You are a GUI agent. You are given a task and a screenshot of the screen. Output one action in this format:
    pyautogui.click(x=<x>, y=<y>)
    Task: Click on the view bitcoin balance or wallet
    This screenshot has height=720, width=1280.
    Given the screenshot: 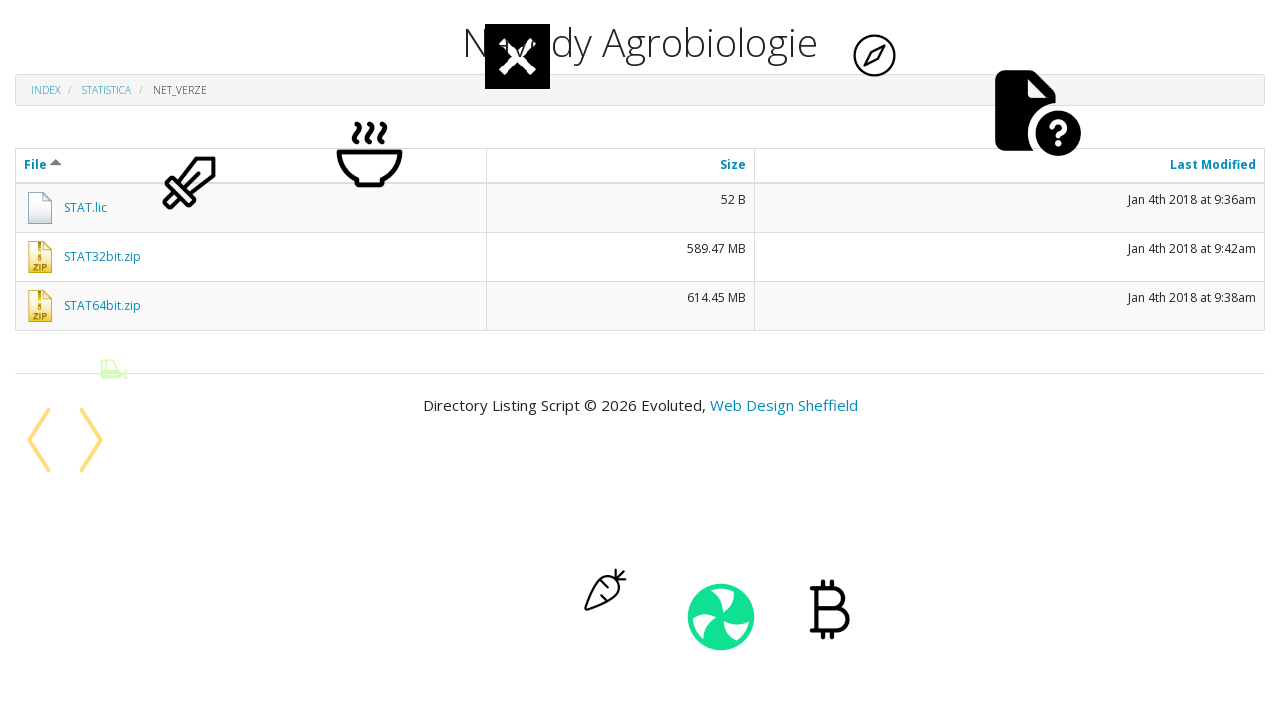 What is the action you would take?
    pyautogui.click(x=827, y=610)
    